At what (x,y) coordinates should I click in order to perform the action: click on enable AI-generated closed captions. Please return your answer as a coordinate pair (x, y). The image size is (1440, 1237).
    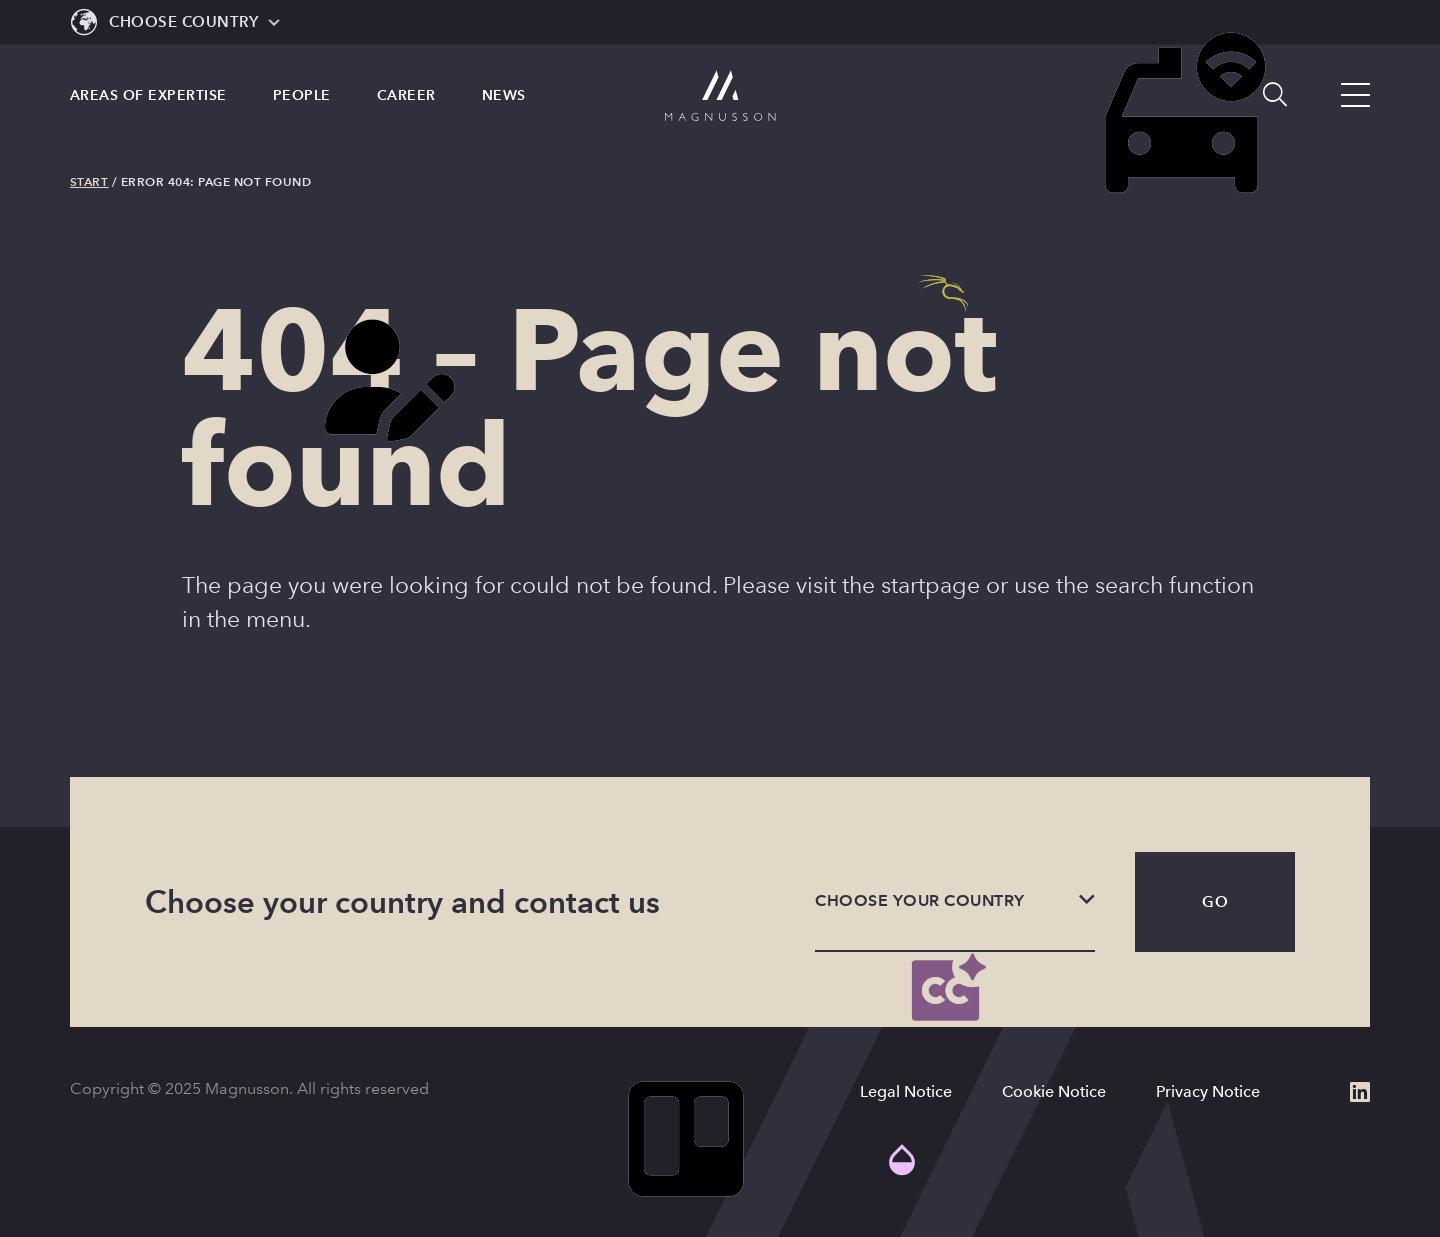
    Looking at the image, I should click on (945, 990).